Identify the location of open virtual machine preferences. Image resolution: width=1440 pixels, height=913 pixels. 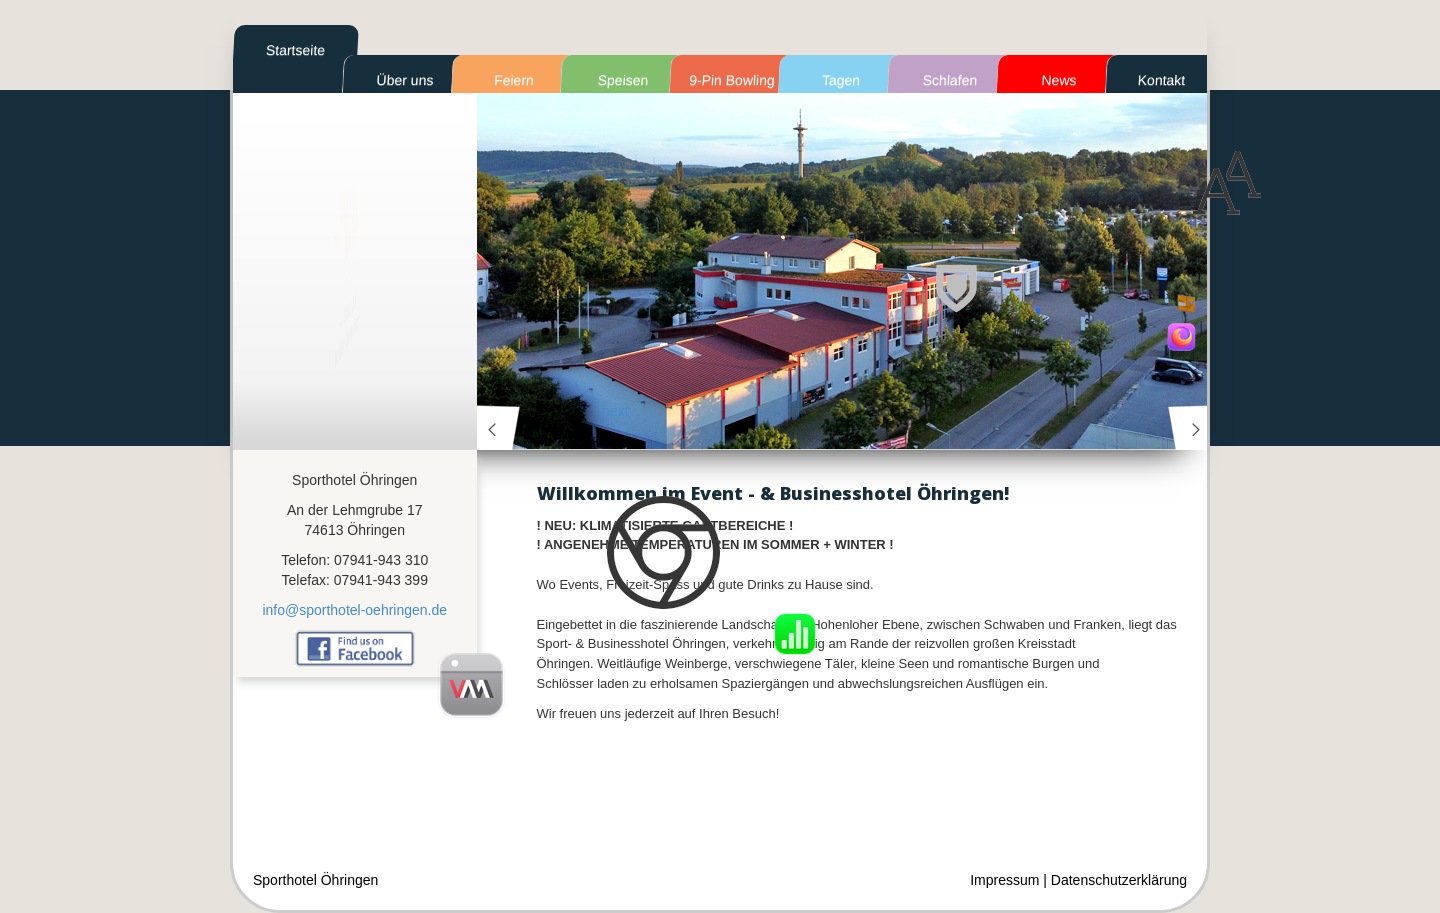
(471, 685).